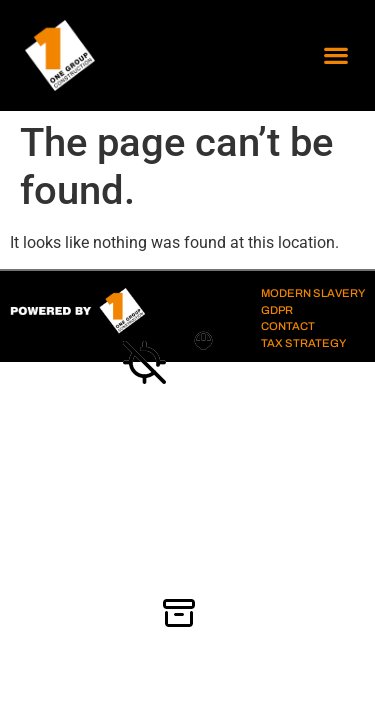  I want to click on browse asian or rice-based cuisine options, so click(203, 340).